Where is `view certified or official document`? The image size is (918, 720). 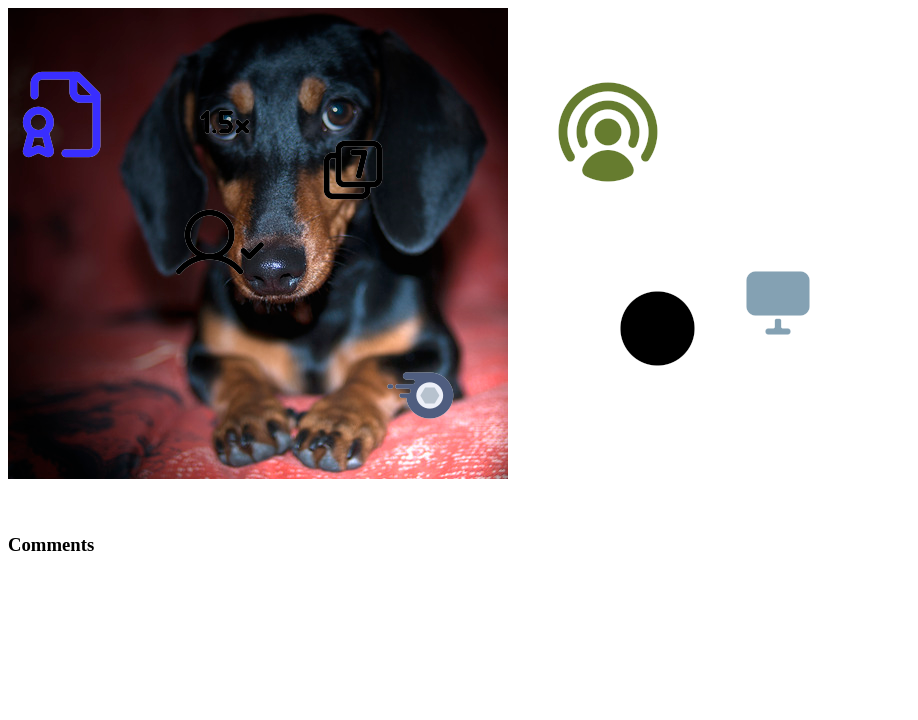
view certified or official document is located at coordinates (65, 114).